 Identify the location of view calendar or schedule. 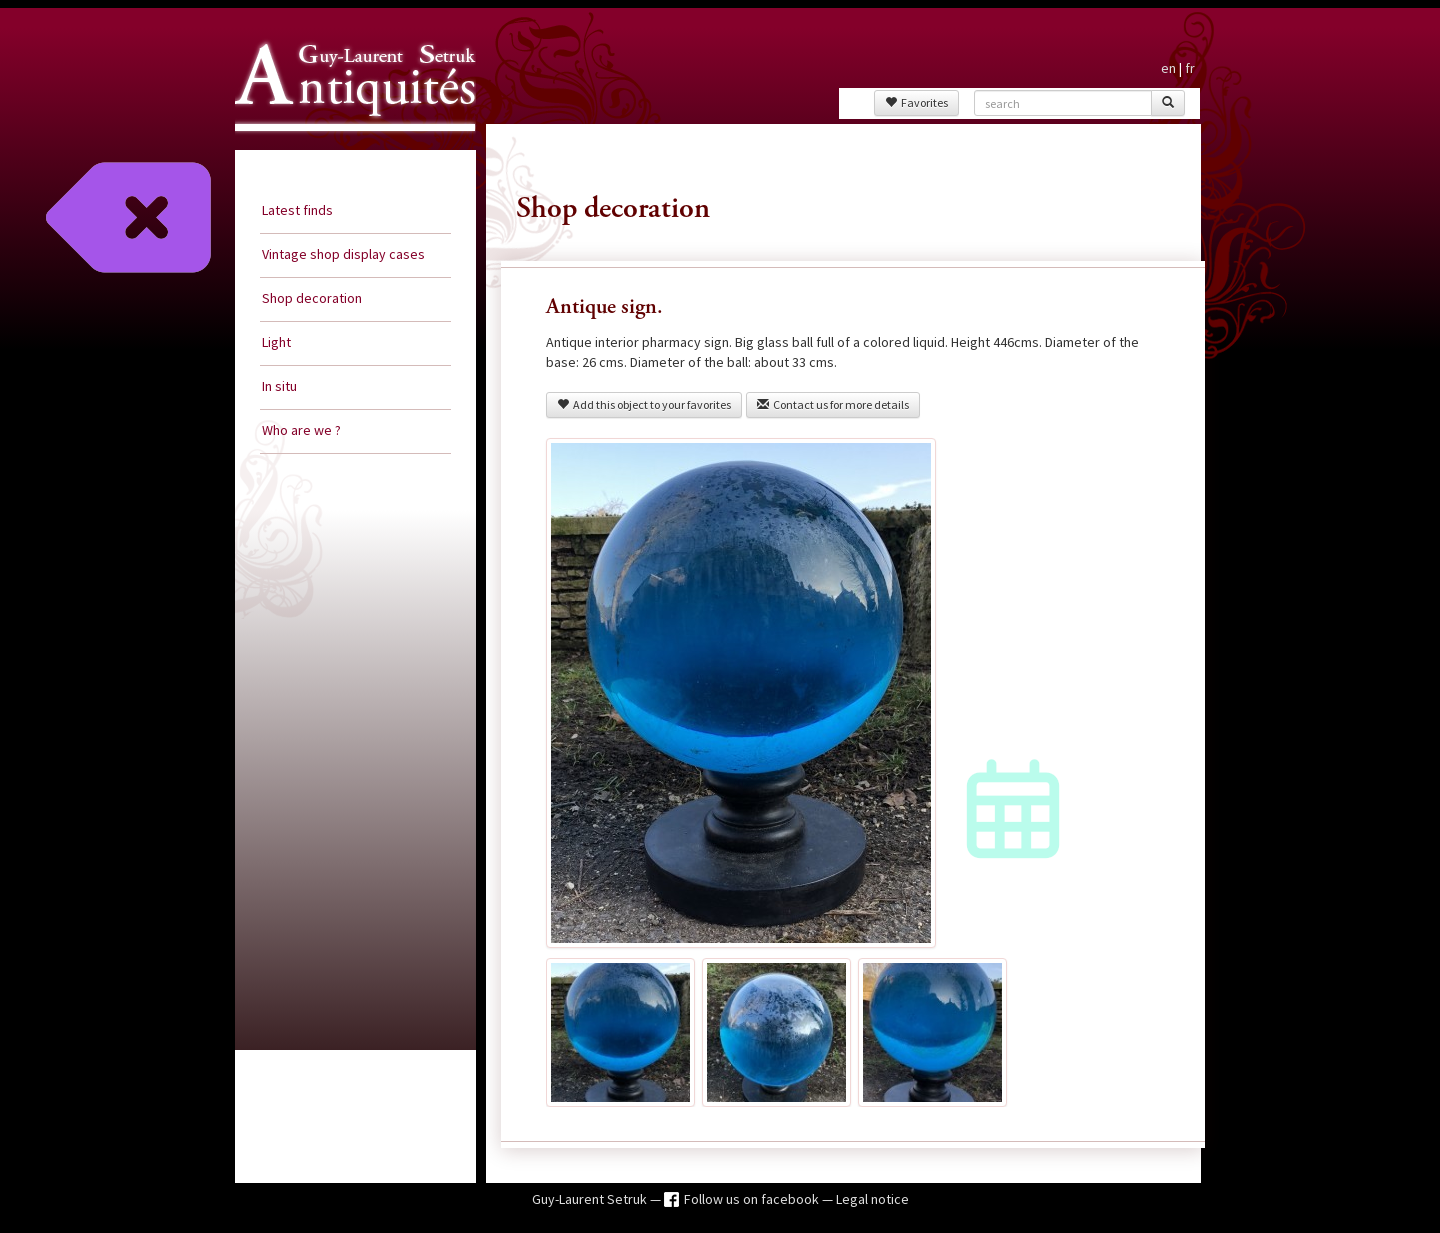
(1013, 812).